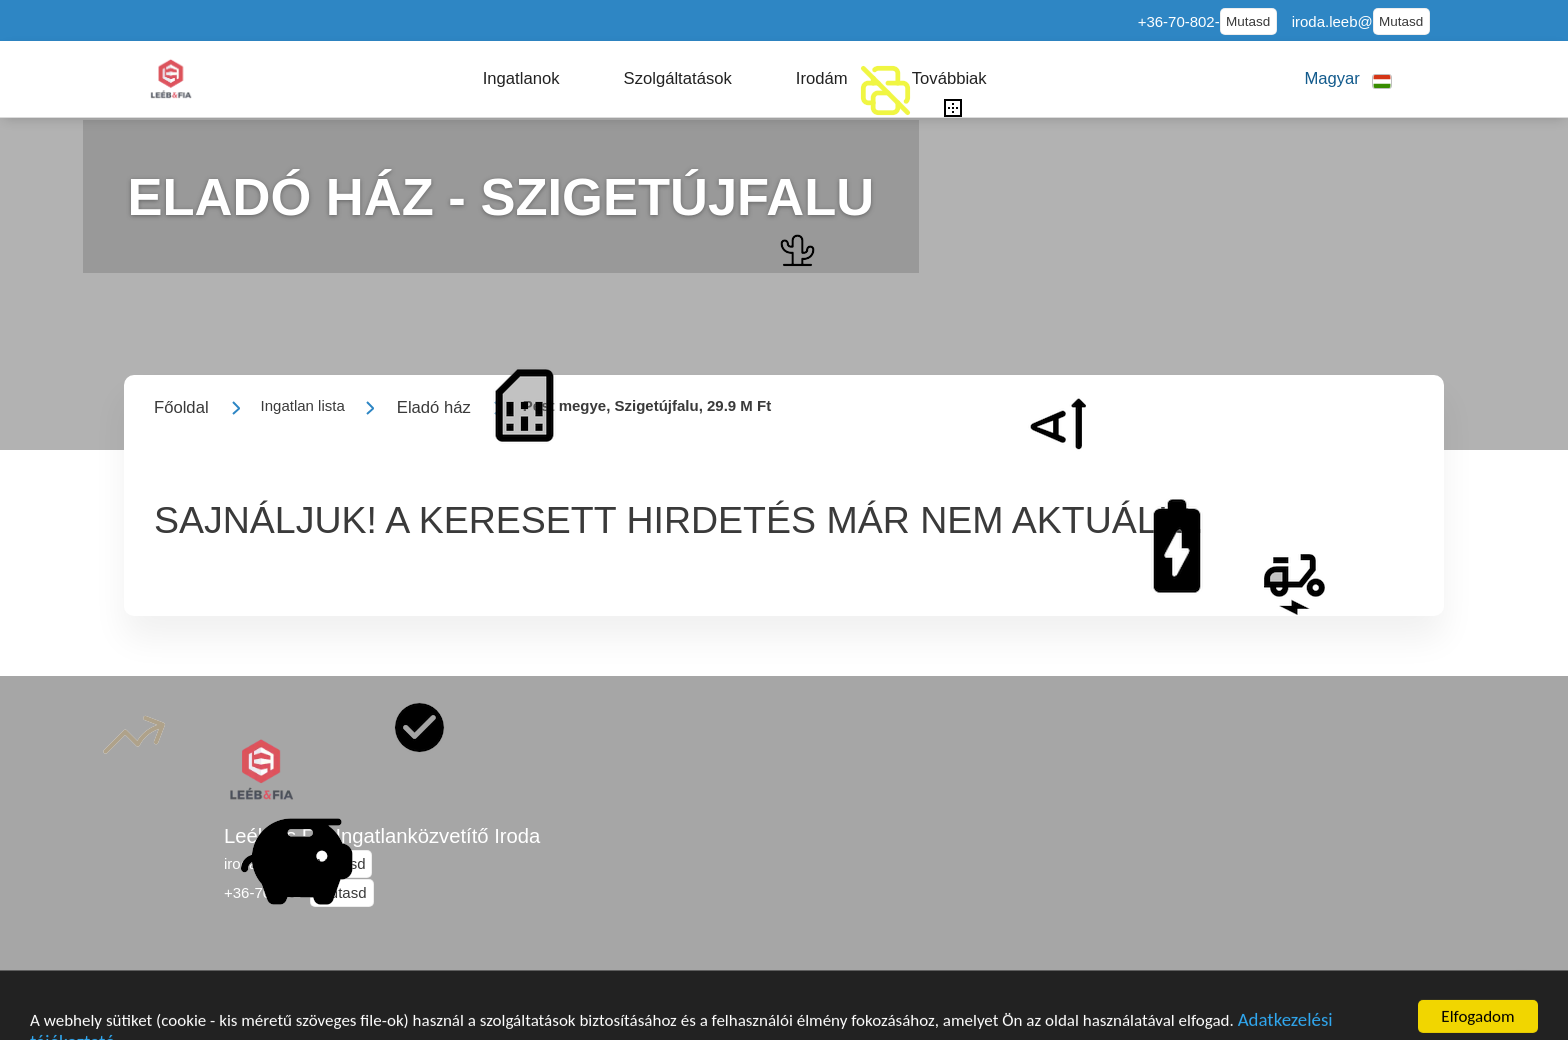  What do you see at coordinates (797, 251) in the screenshot?
I see `indicates desert or arid climate theme` at bounding box center [797, 251].